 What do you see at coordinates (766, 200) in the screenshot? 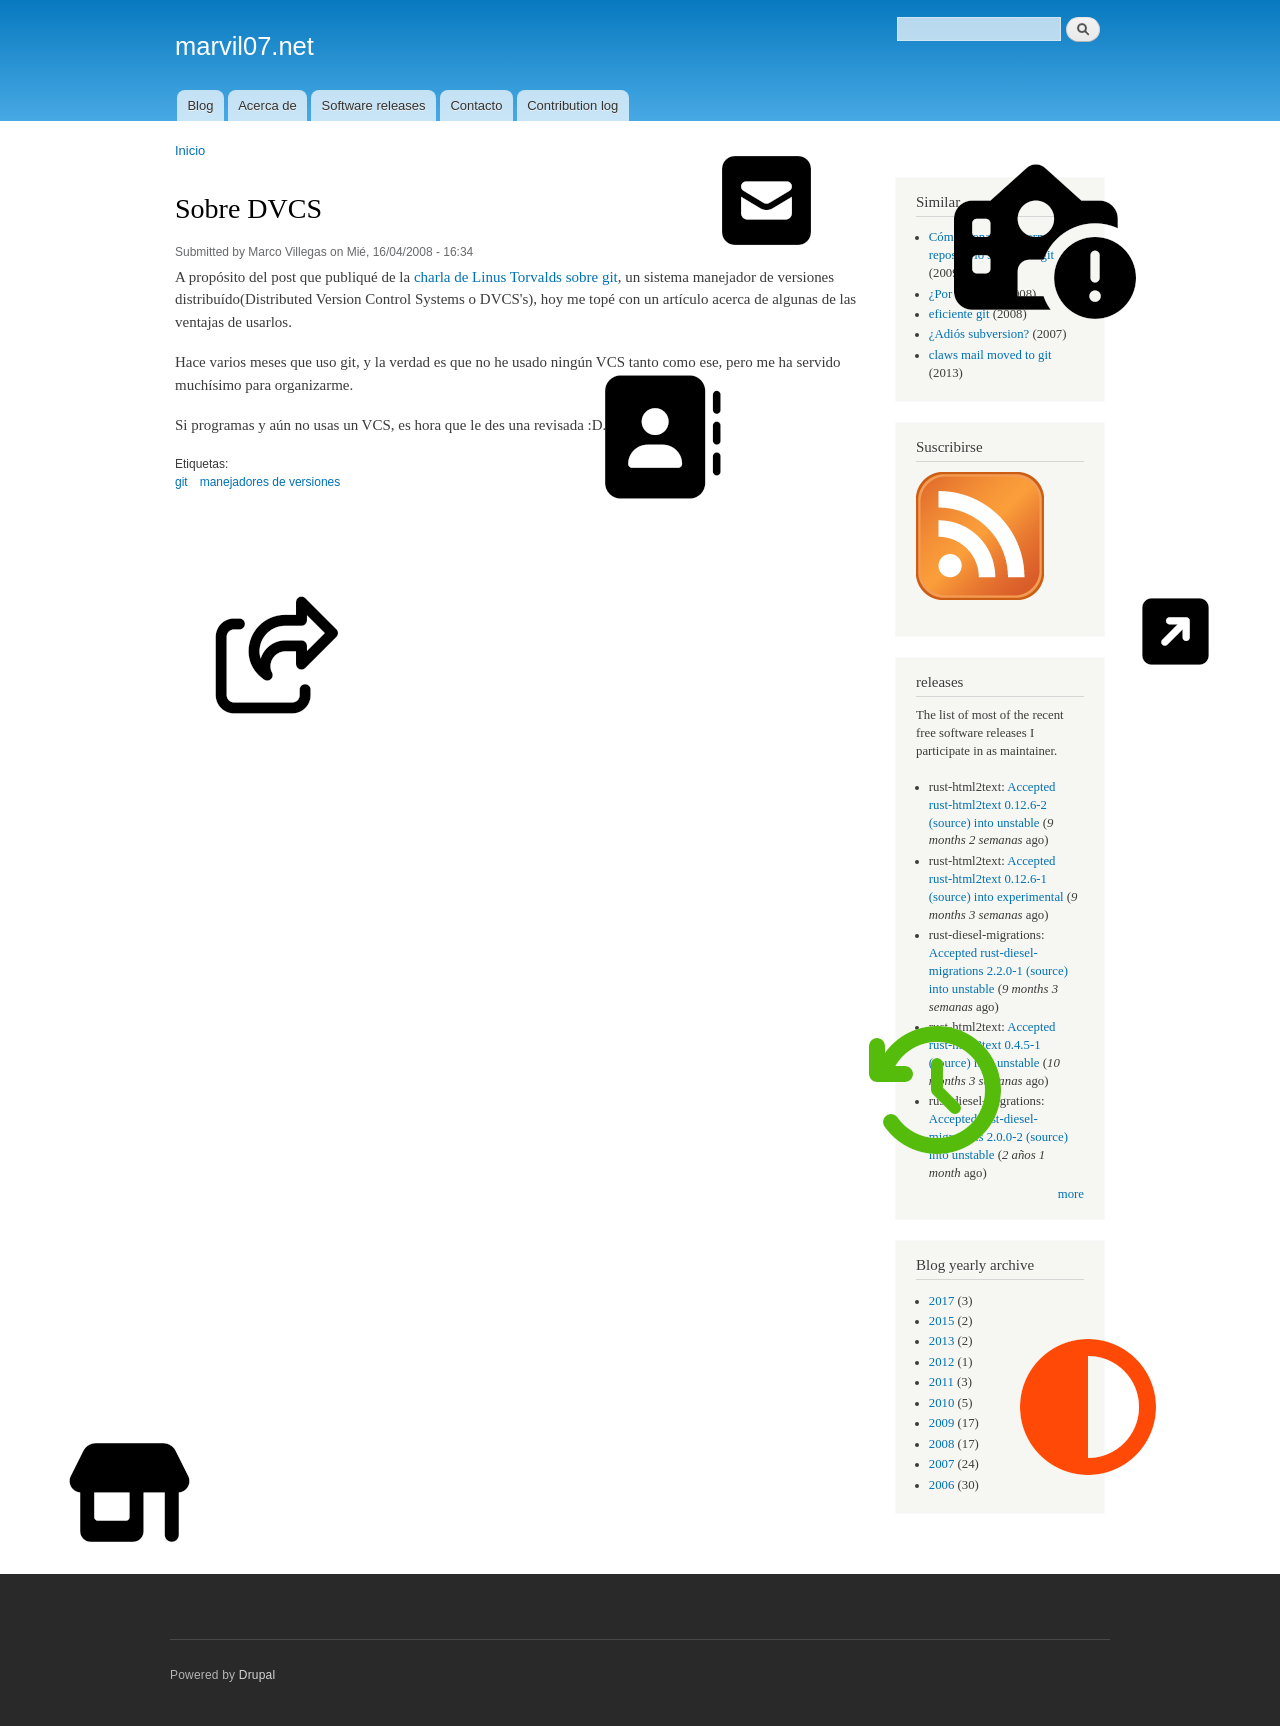
I see `open your email inbox` at bounding box center [766, 200].